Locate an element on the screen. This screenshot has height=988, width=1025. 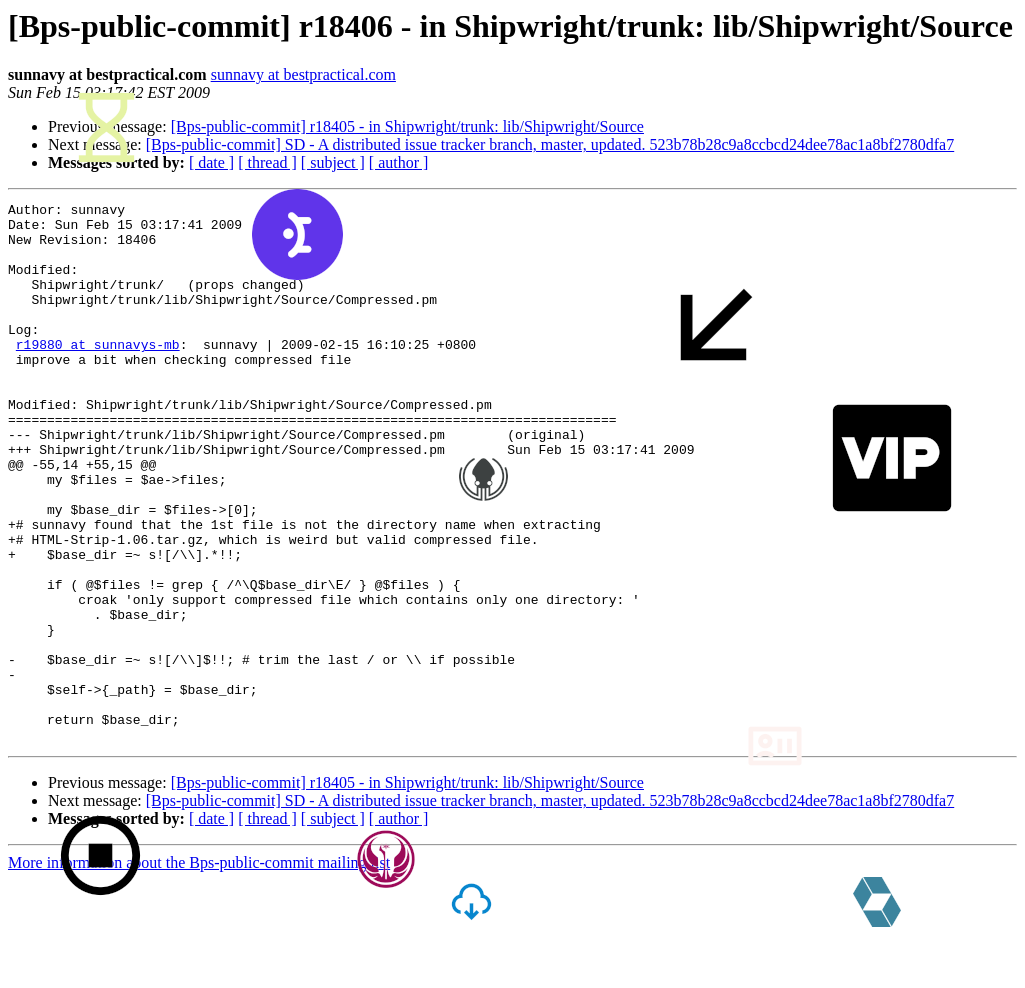
pending pass or credential awaiting approval is located at coordinates (775, 746).